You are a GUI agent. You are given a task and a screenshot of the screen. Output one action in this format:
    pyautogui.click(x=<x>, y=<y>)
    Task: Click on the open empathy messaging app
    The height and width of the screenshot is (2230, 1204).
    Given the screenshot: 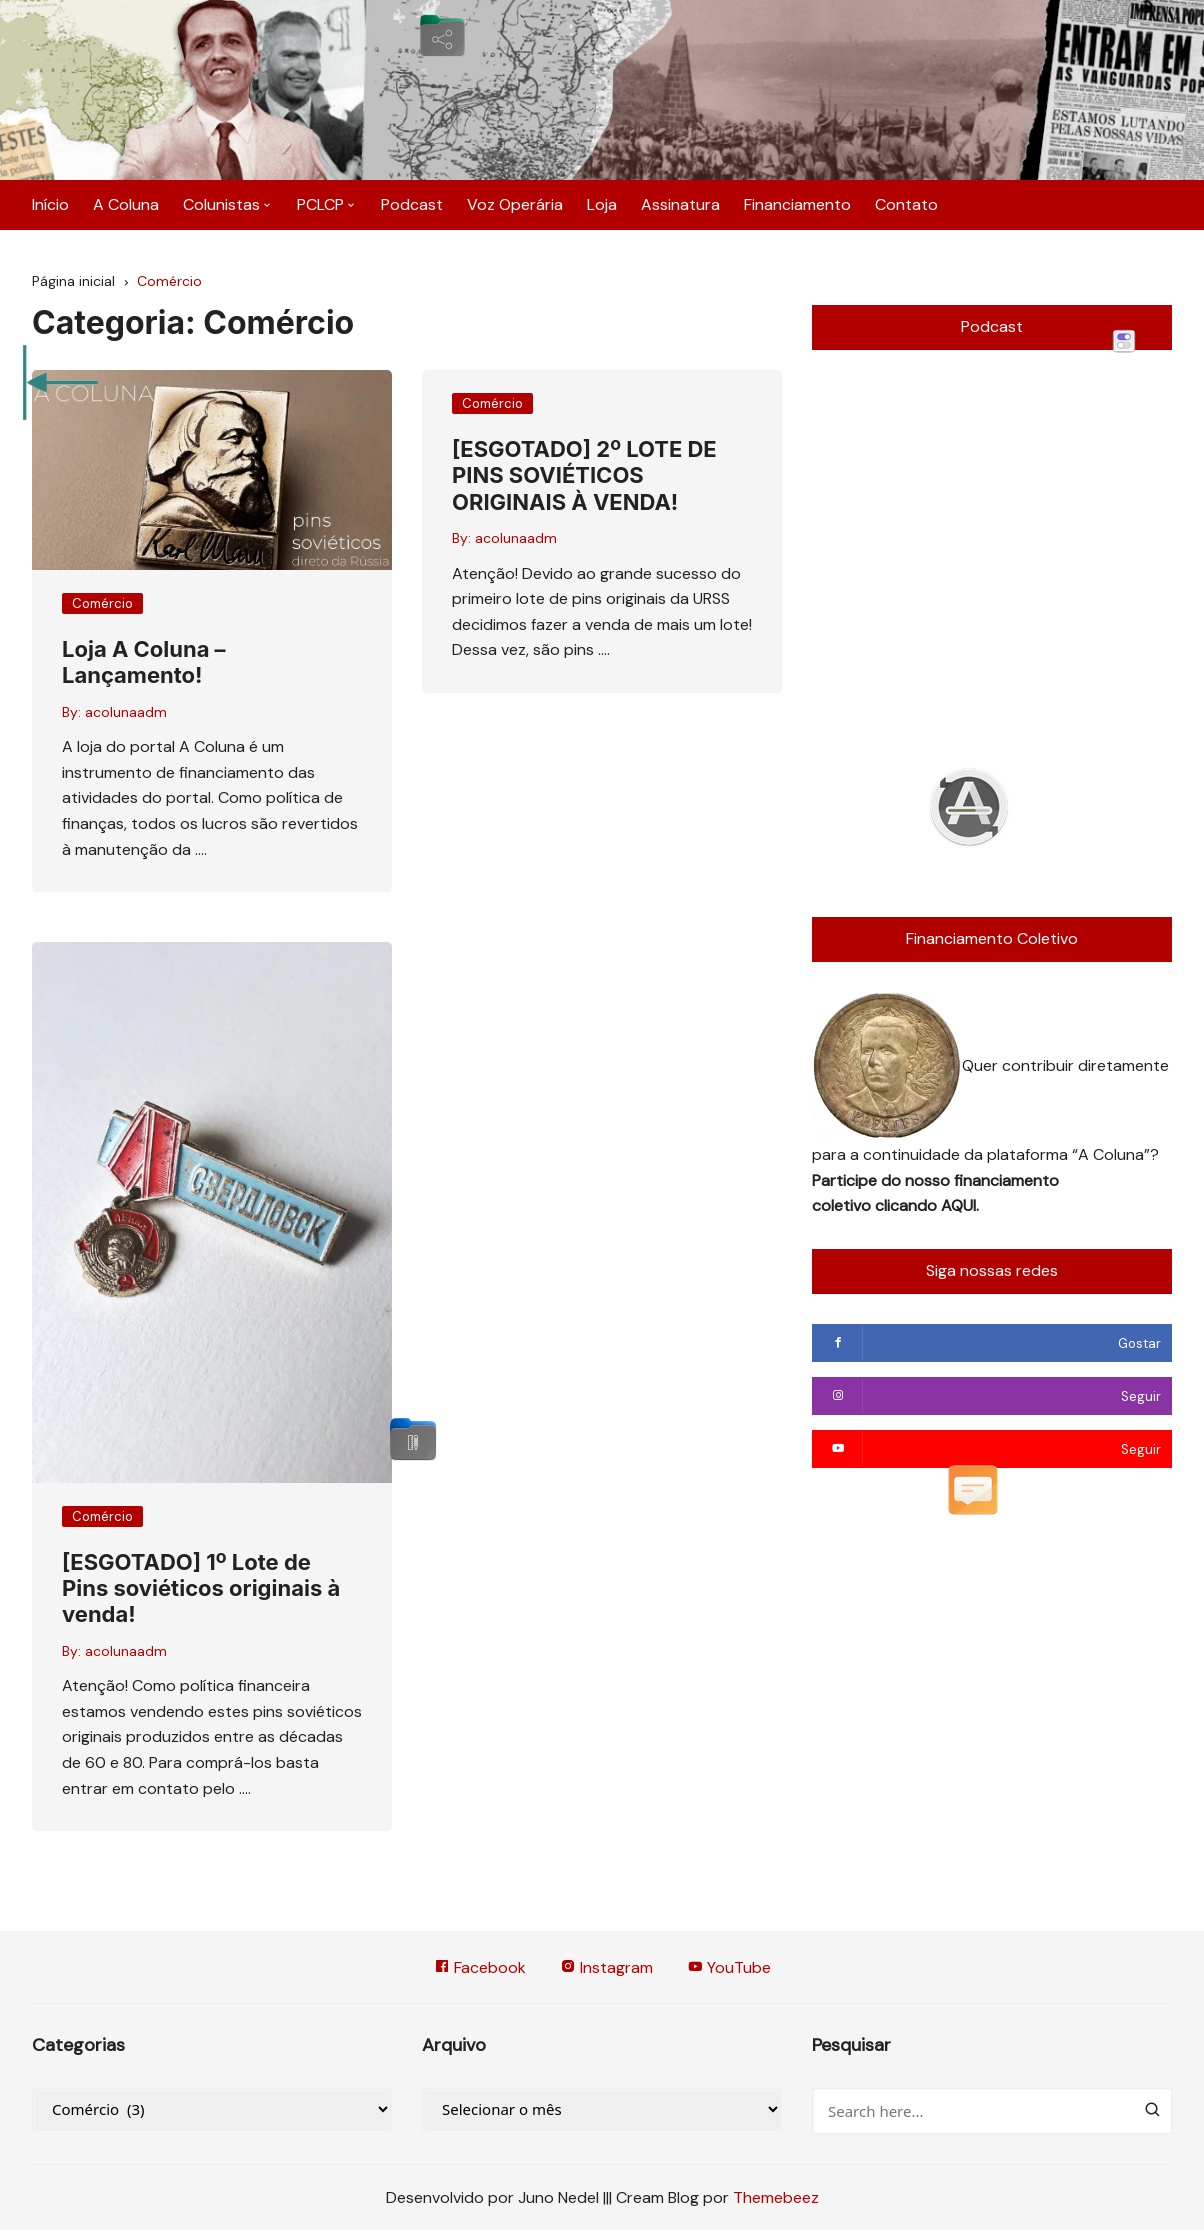 What is the action you would take?
    pyautogui.click(x=973, y=1490)
    